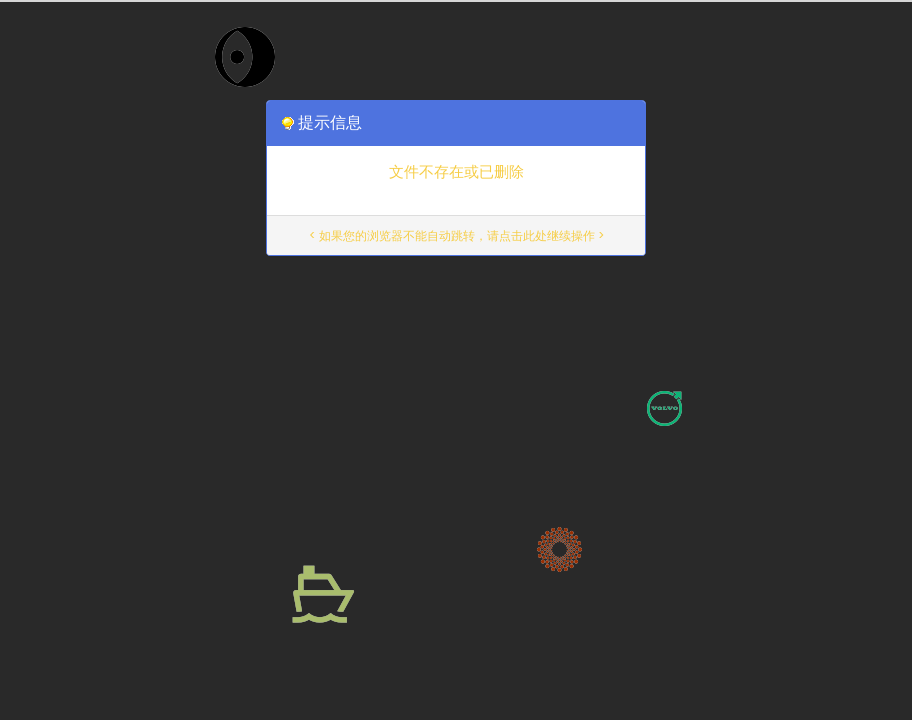  I want to click on view nearby ports or maritime locations, so click(322, 595).